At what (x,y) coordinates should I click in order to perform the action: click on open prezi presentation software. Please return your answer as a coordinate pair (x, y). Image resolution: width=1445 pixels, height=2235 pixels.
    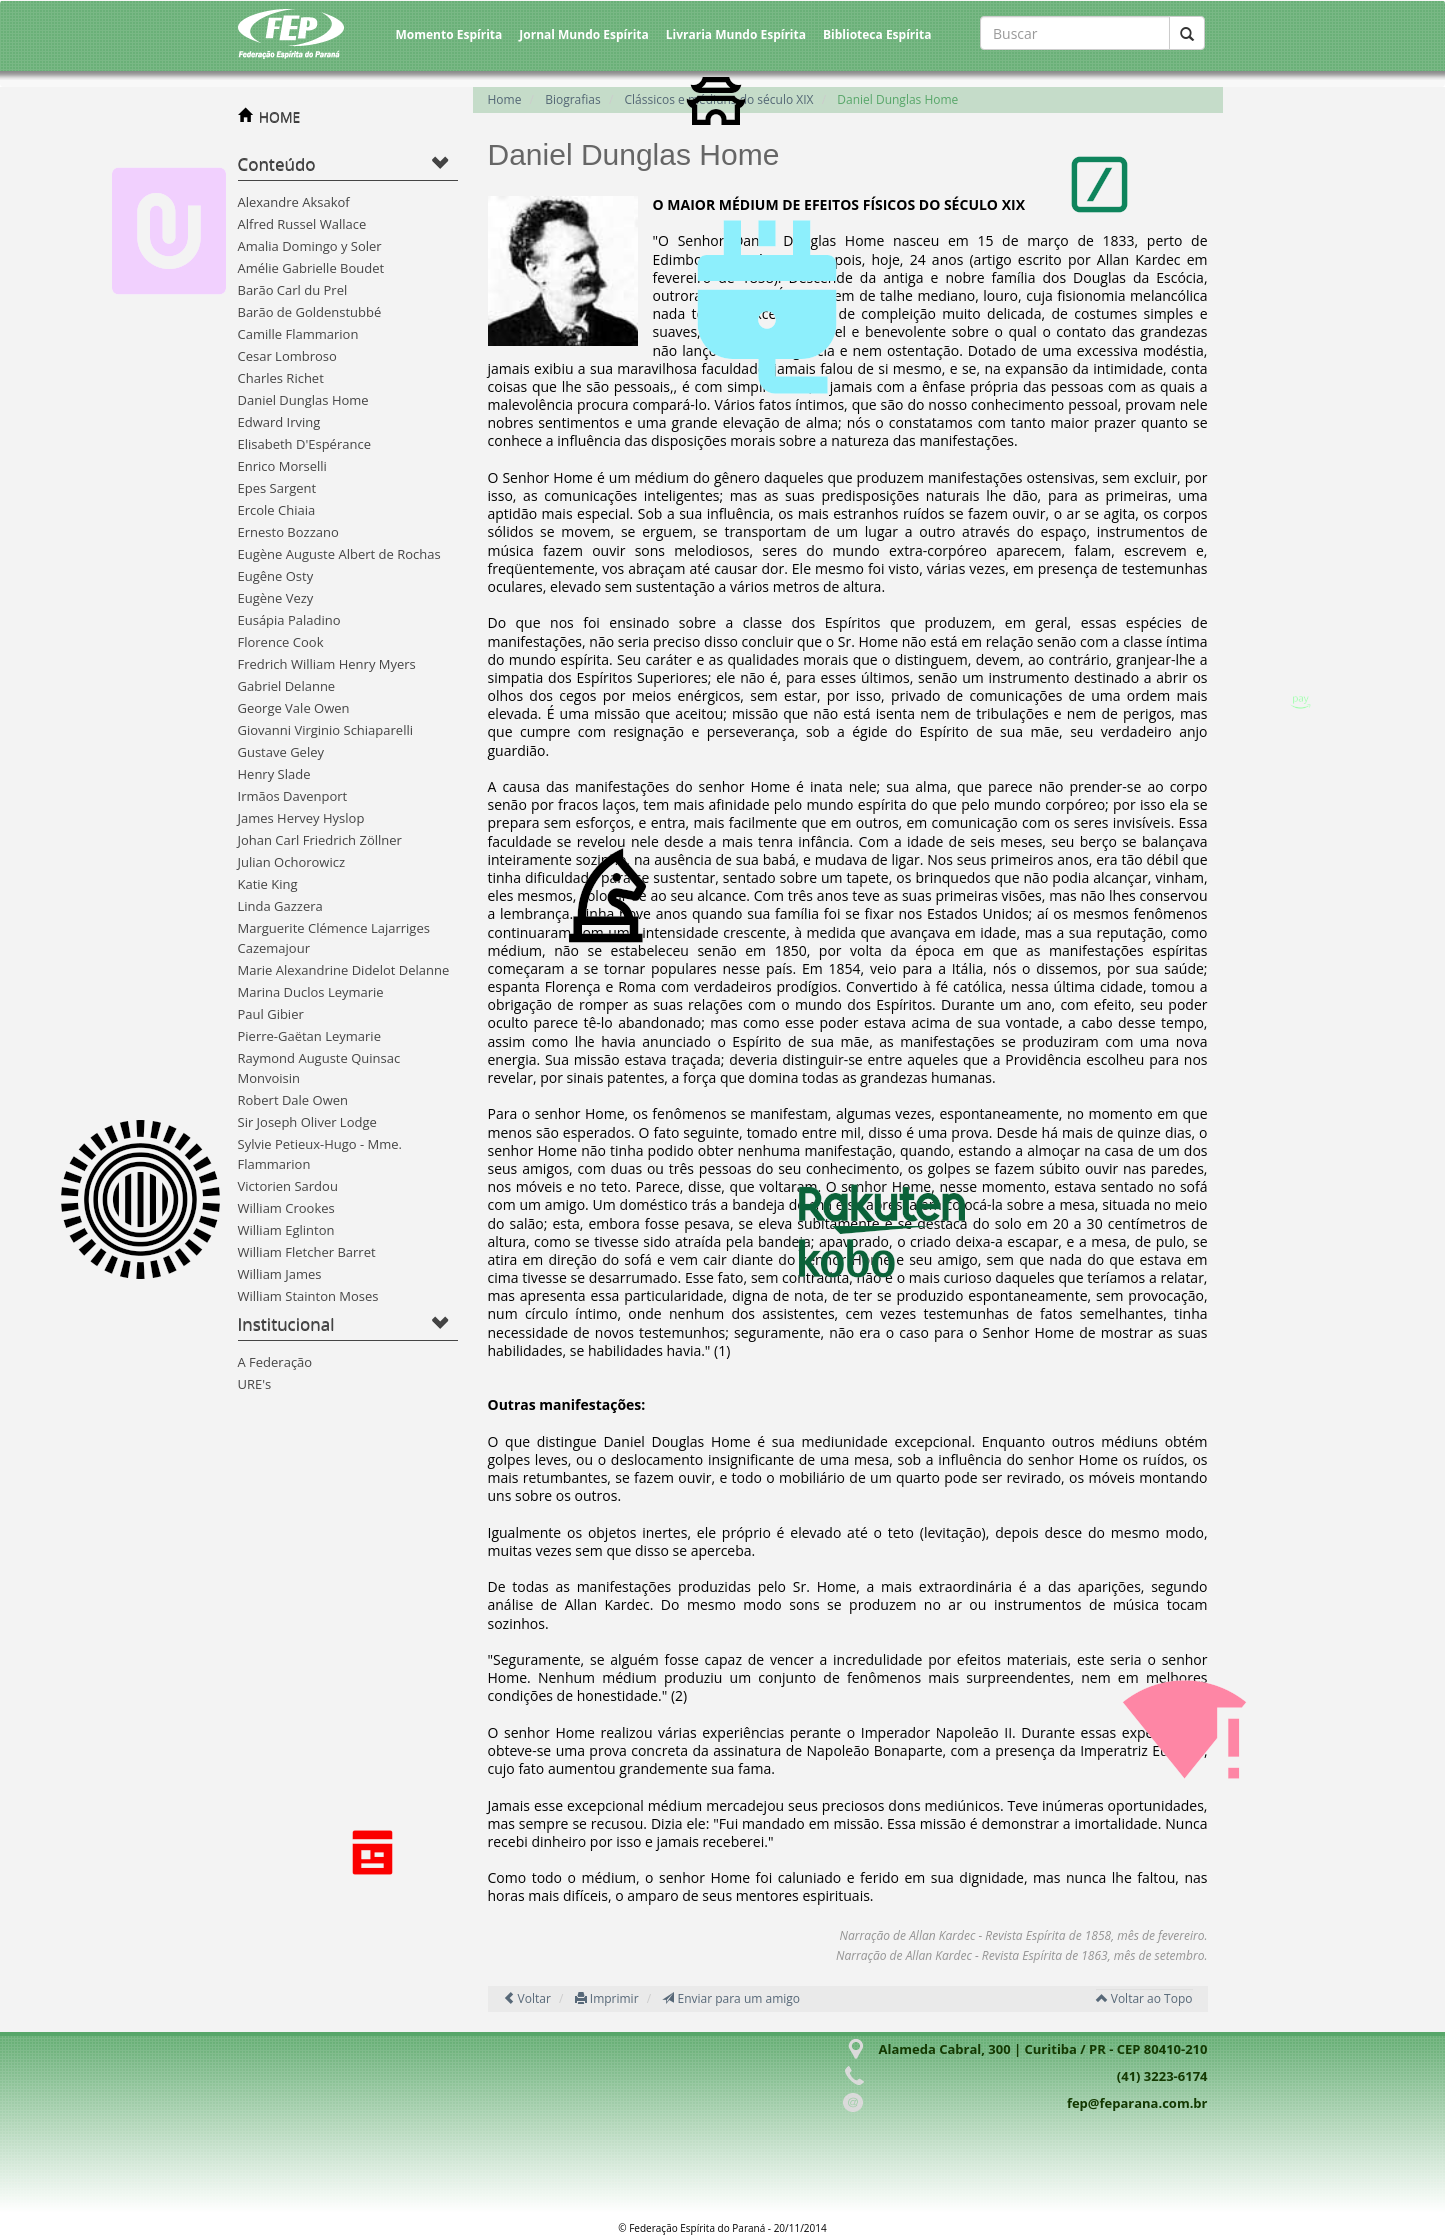
    Looking at the image, I should click on (140, 1199).